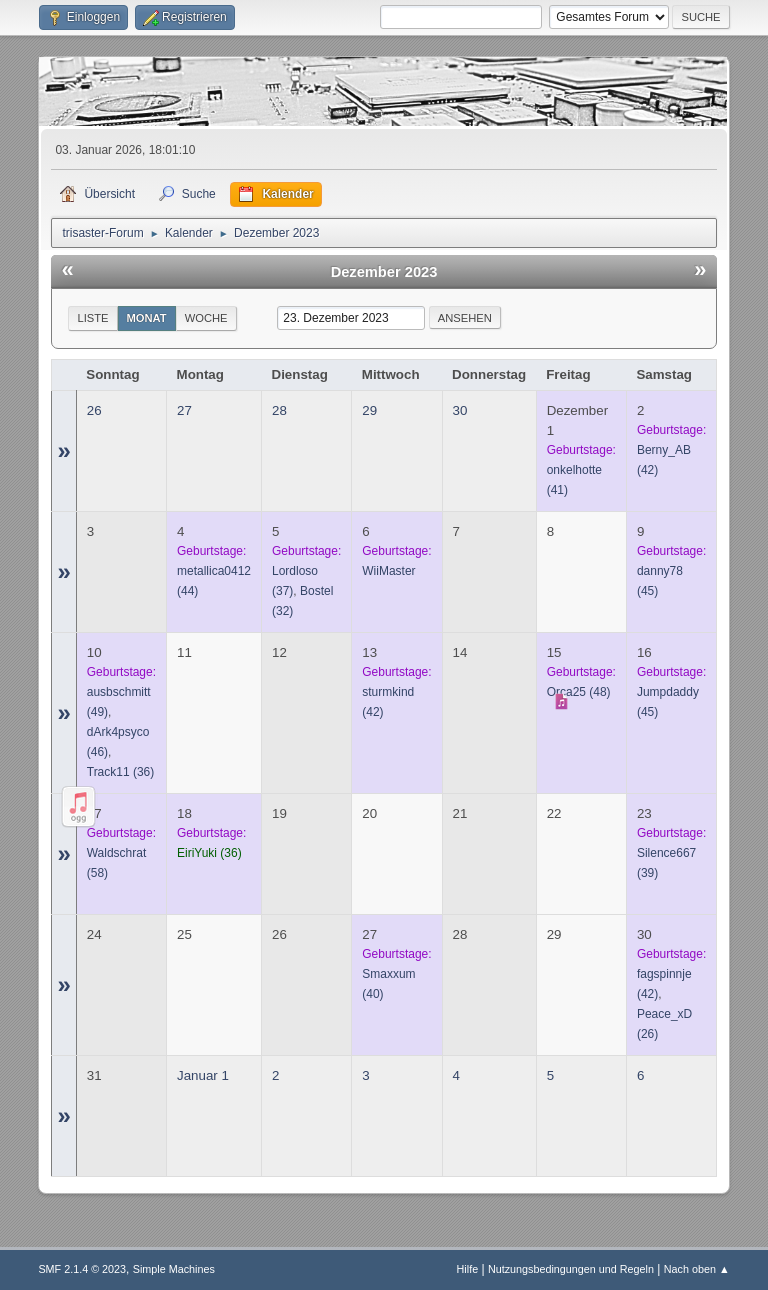 This screenshot has width=768, height=1290. What do you see at coordinates (561, 701) in the screenshot?
I see `audio file type indicator` at bounding box center [561, 701].